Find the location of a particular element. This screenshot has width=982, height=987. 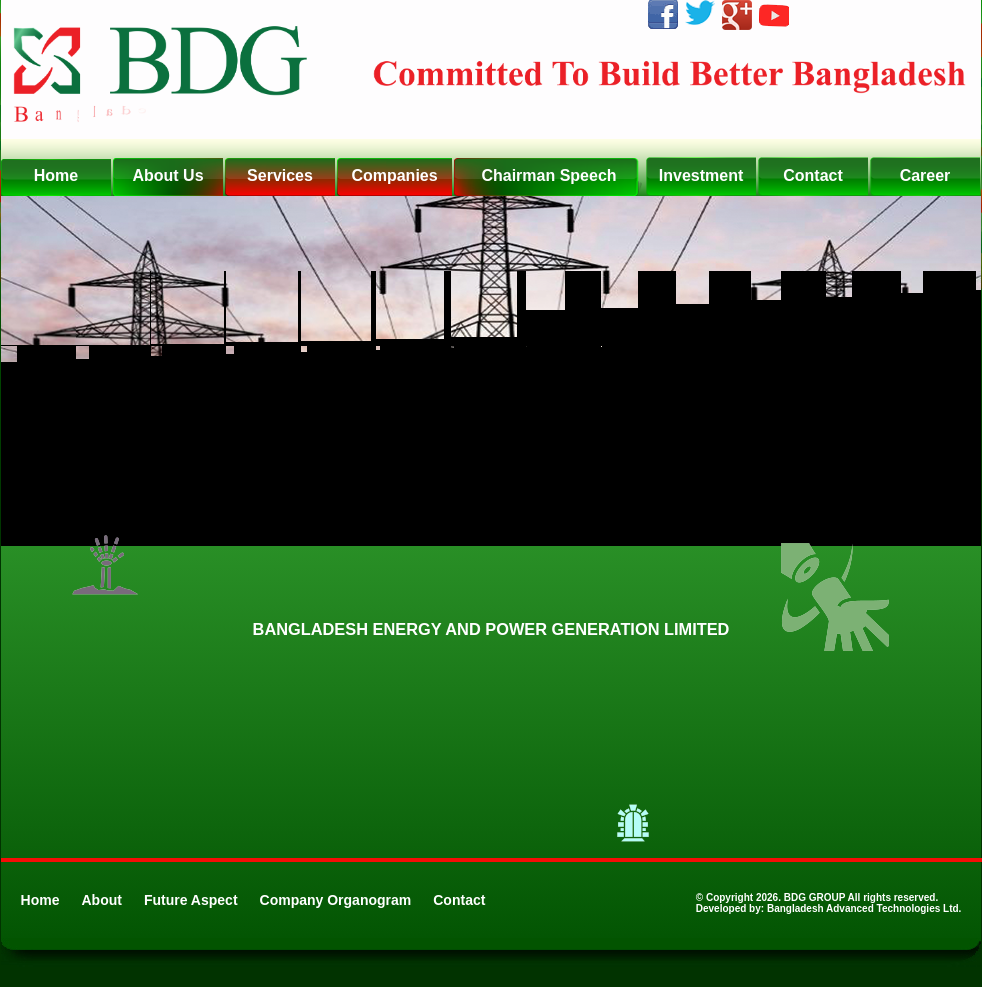

enter a new room or area in a game is located at coordinates (633, 823).